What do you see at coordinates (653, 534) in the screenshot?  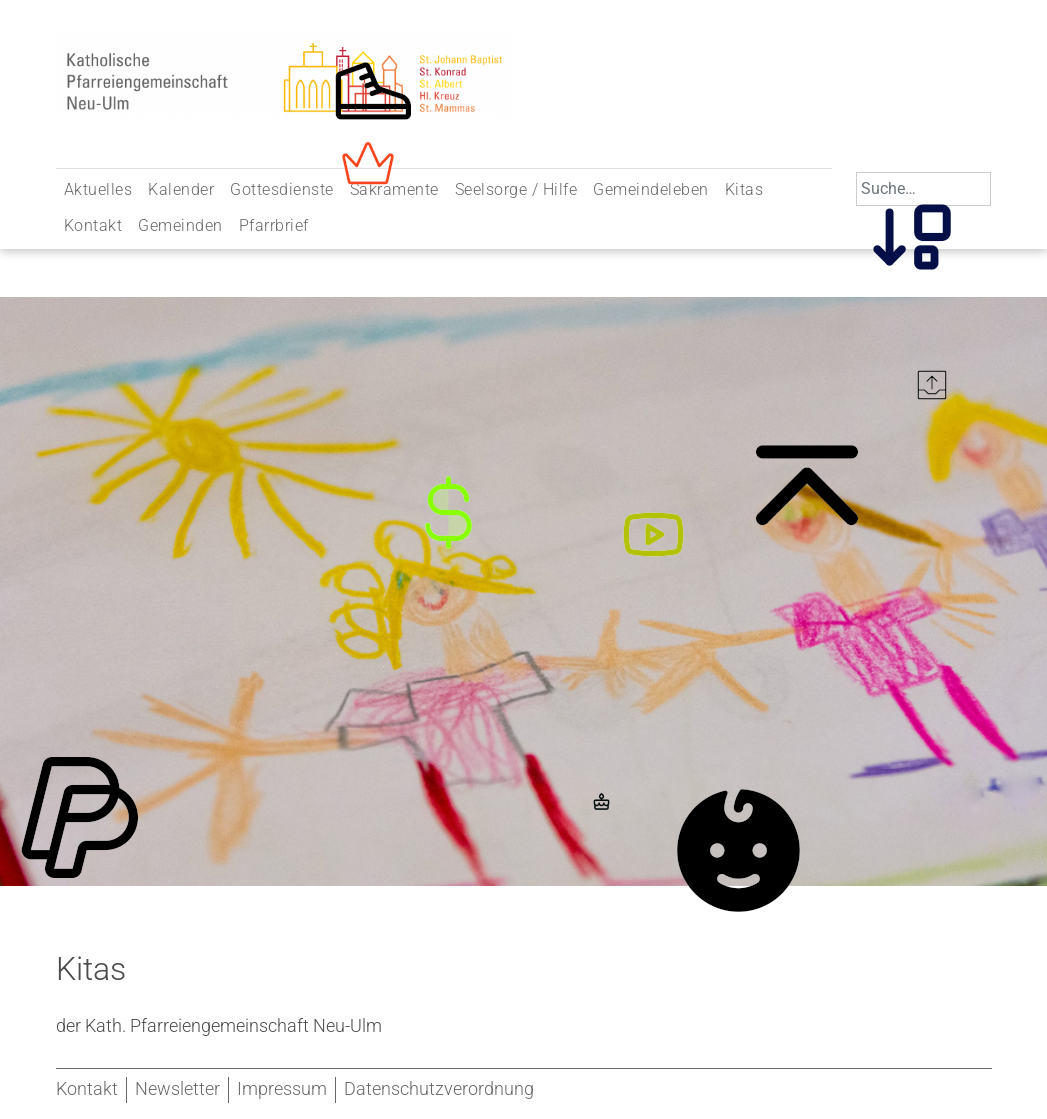 I see `open youtube app` at bounding box center [653, 534].